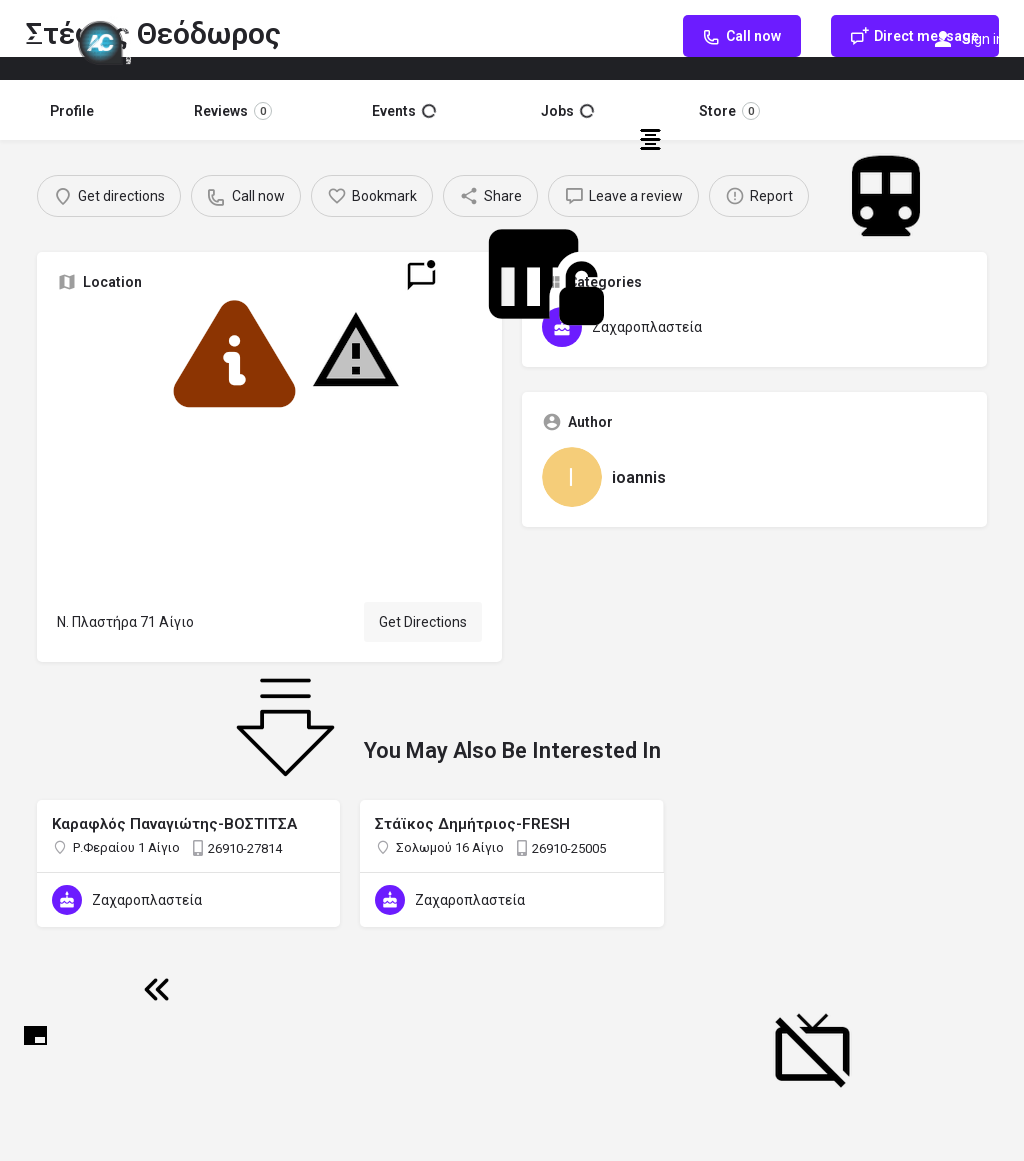 The height and width of the screenshot is (1161, 1024). I want to click on indicates unread messages in chat, so click(421, 276).